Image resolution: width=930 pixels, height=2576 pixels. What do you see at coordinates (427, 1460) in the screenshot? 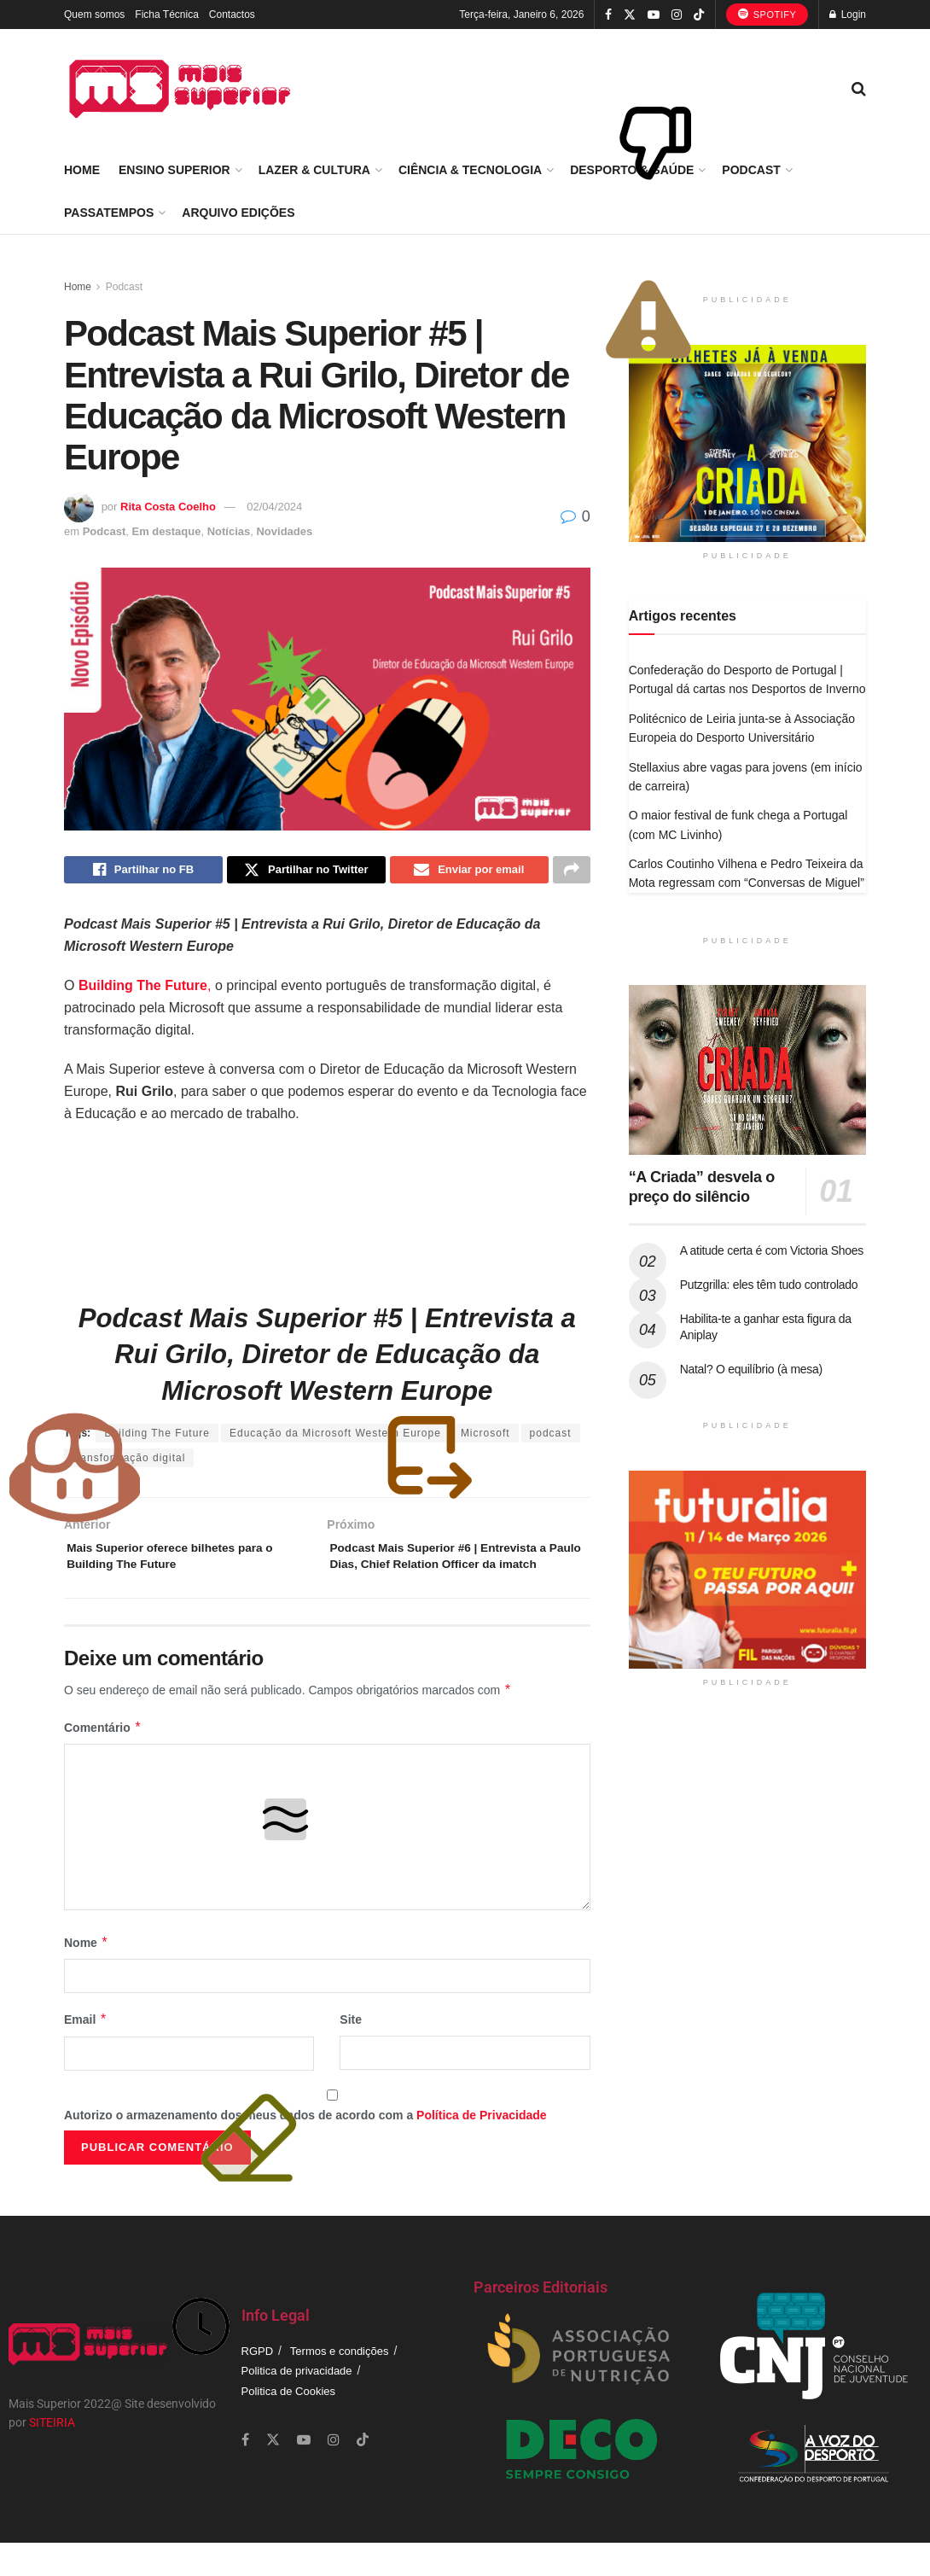
I see `pull changes from a remote repository` at bounding box center [427, 1460].